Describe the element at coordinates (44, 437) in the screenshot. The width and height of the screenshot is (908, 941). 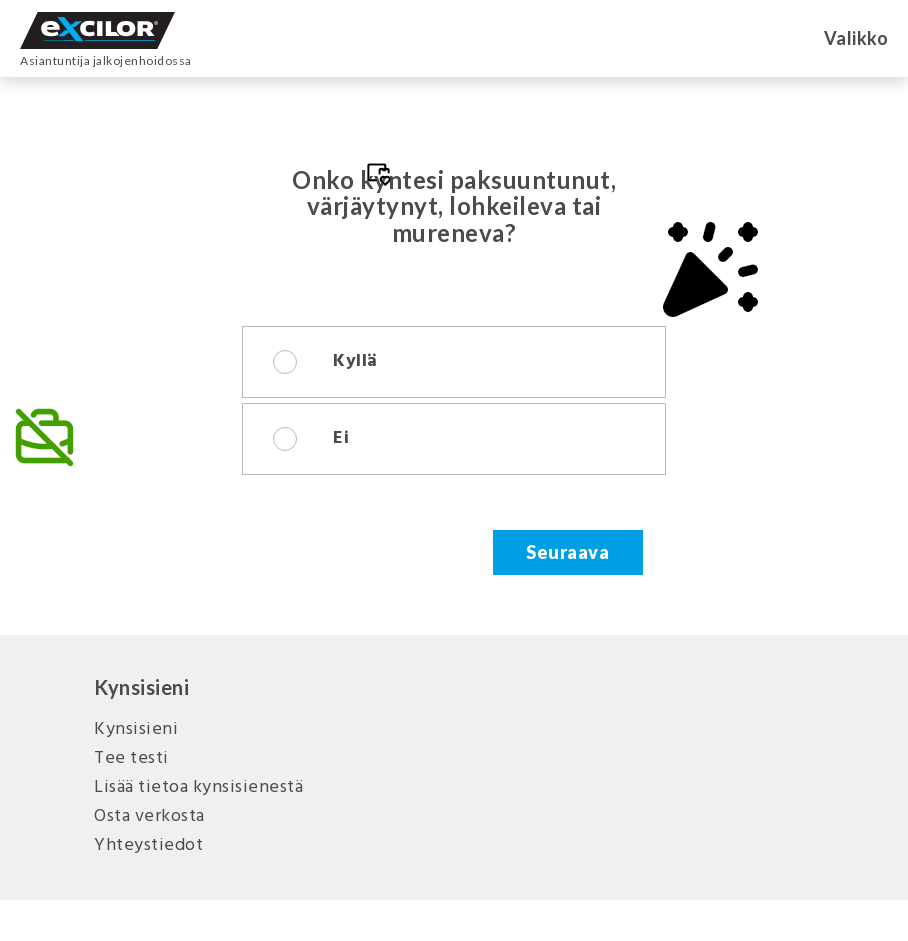
I see `indicates work mode is disabled` at that location.